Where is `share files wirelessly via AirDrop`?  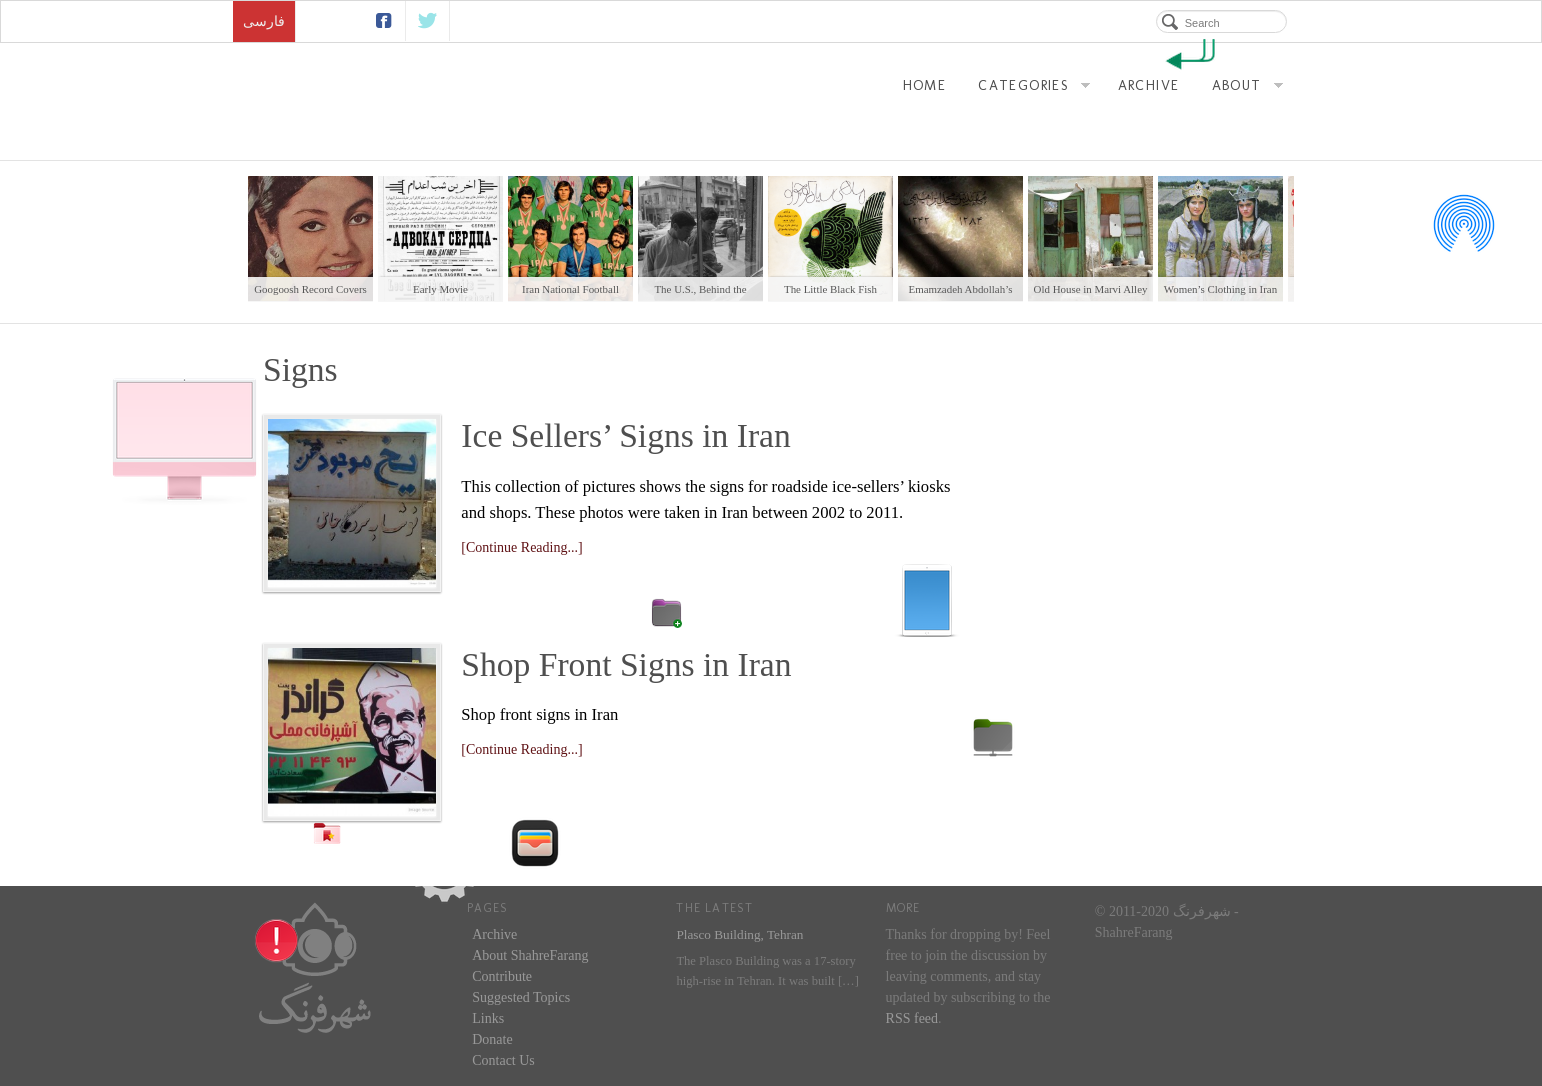 share files wirelessly via AirDrop is located at coordinates (1464, 225).